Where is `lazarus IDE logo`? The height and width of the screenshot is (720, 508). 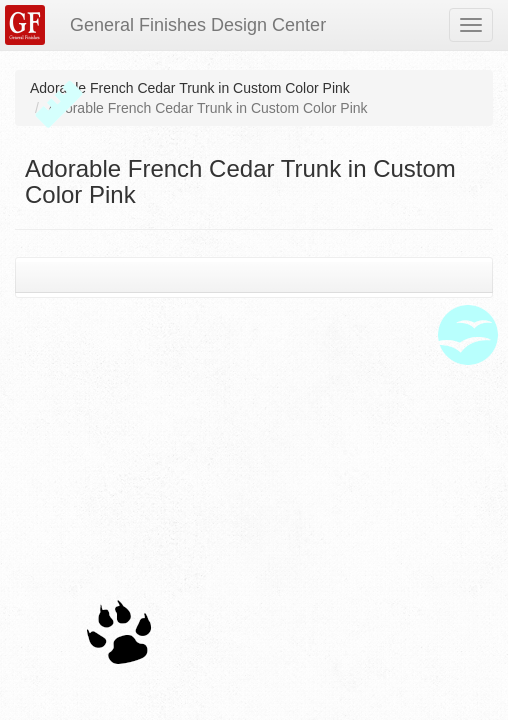 lazarus IDE logo is located at coordinates (119, 632).